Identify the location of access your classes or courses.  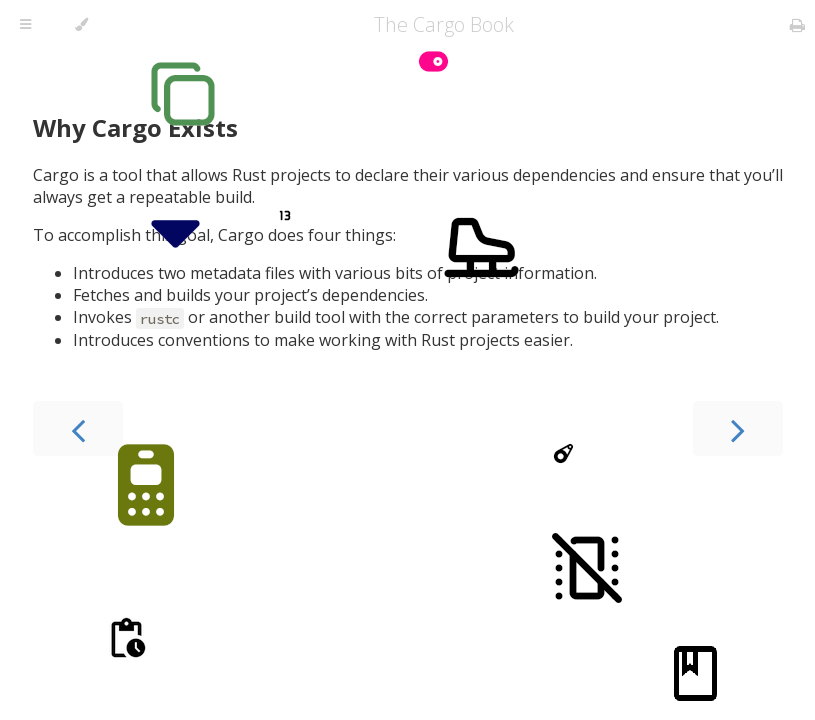
(695, 673).